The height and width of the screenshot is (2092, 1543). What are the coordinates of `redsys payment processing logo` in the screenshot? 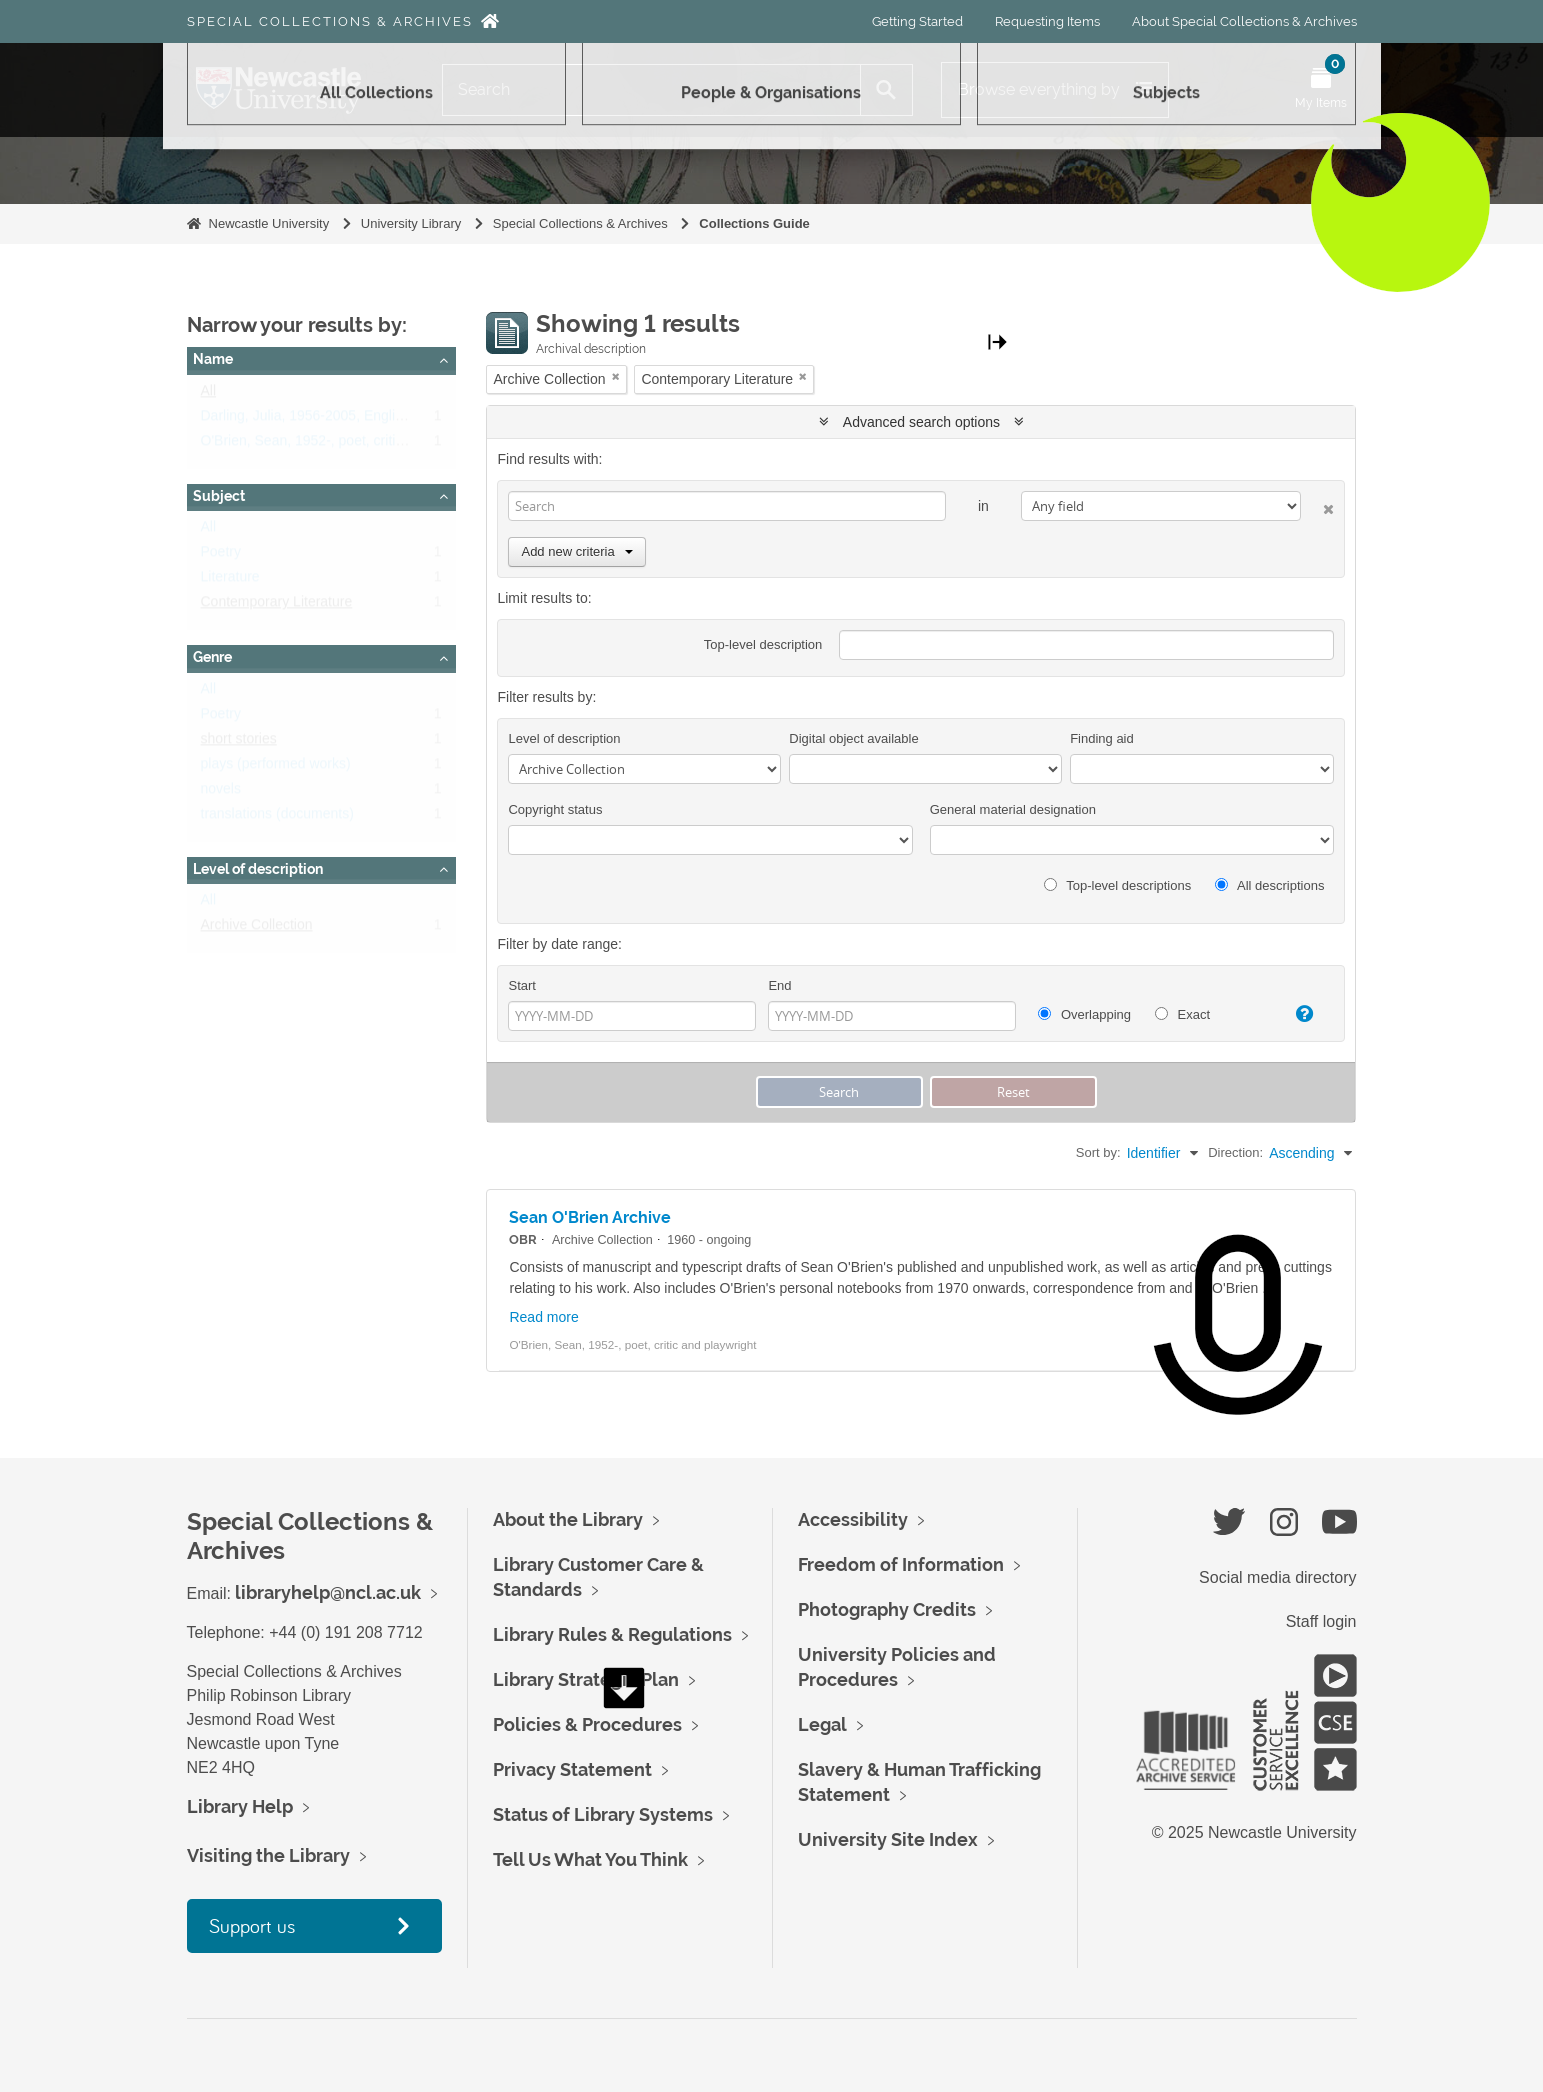 It's located at (1400, 202).